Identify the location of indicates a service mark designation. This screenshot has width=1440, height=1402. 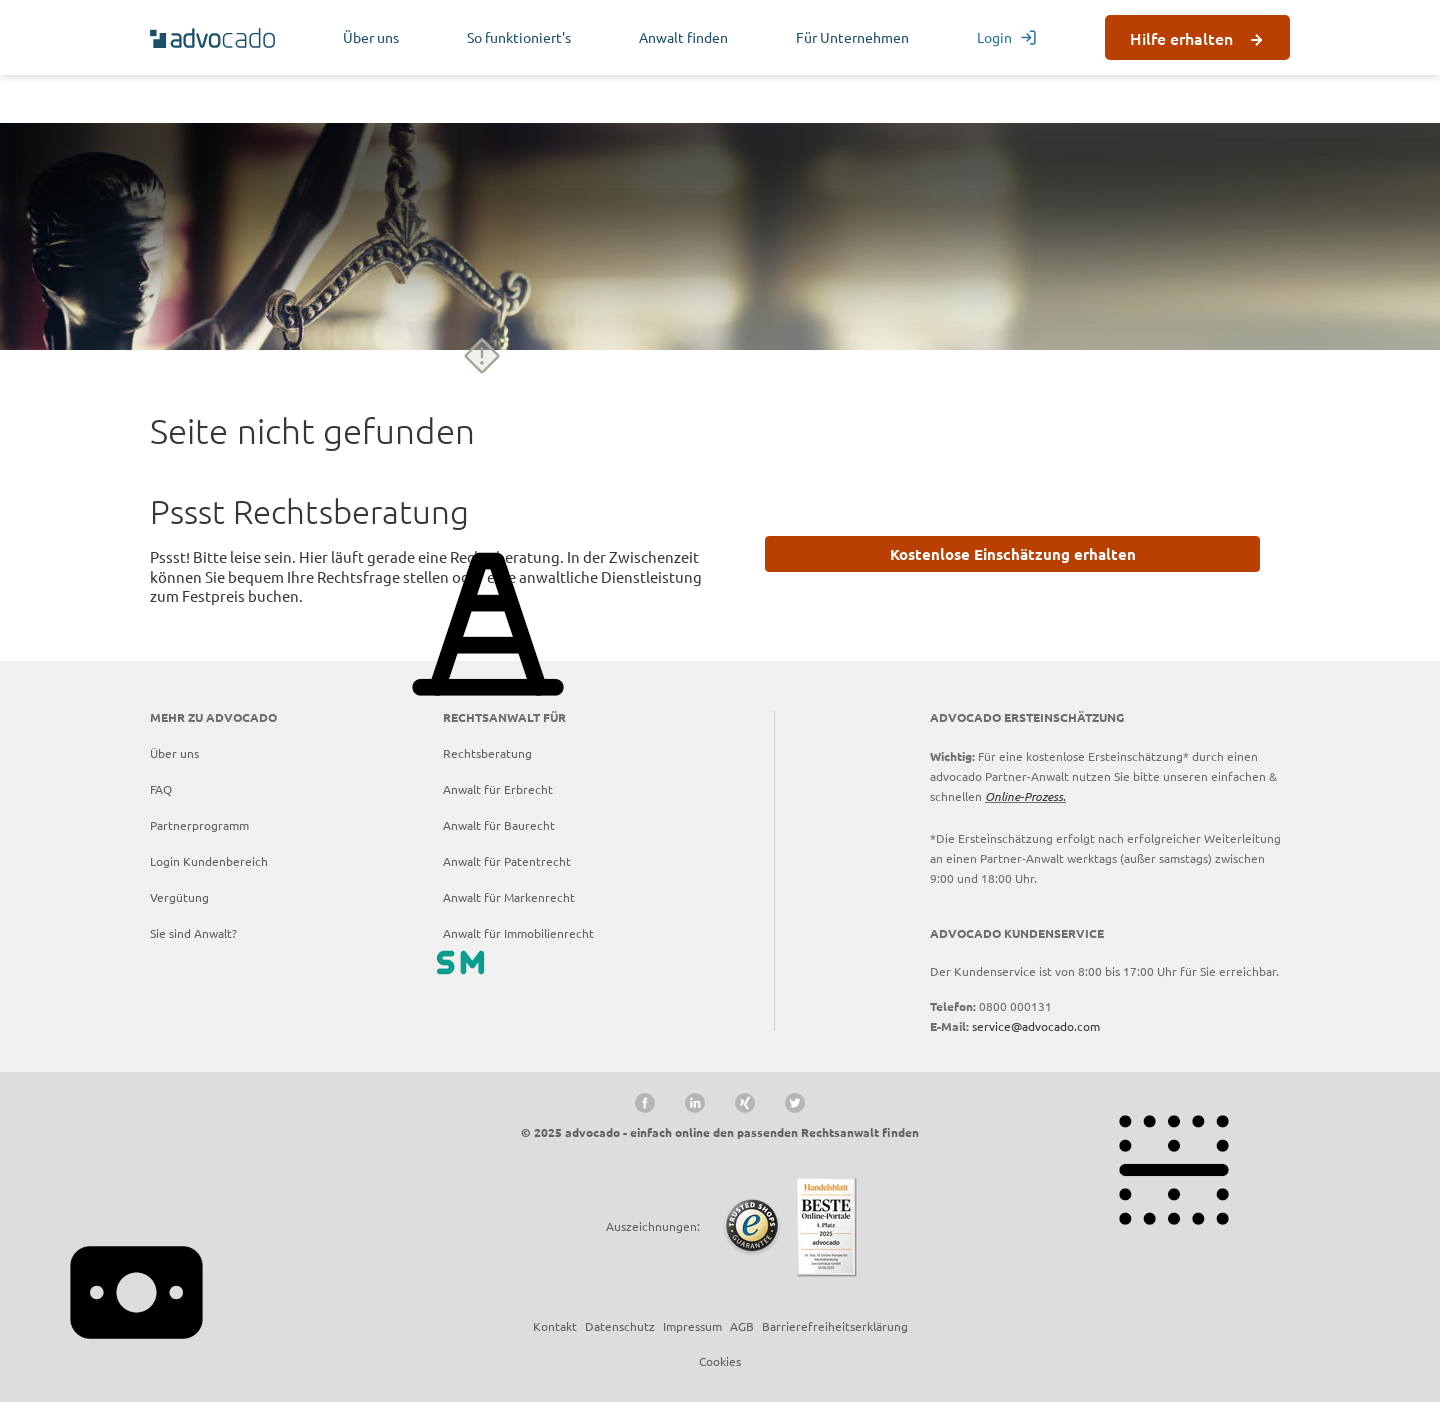
(460, 962).